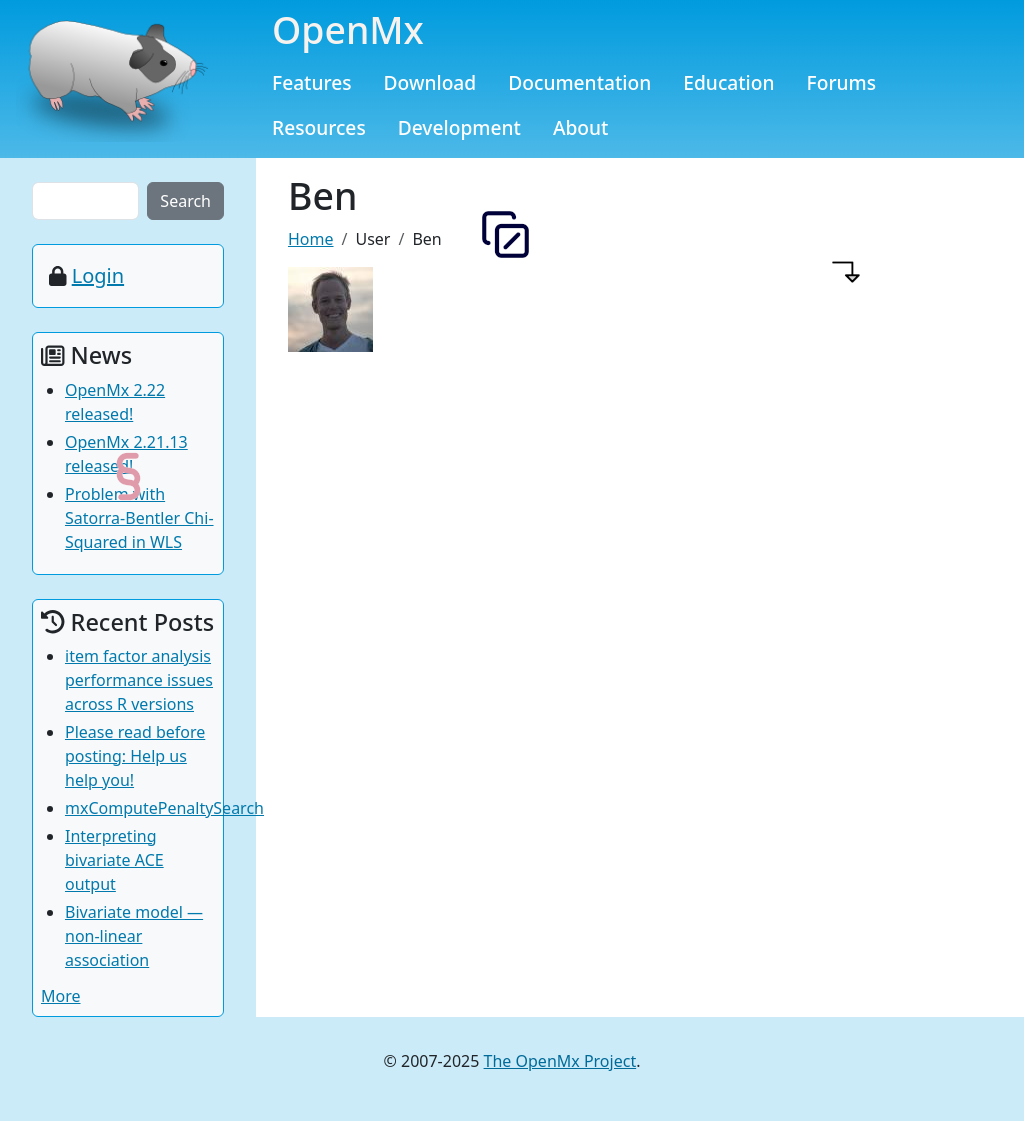 This screenshot has height=1121, width=1024. I want to click on redirect content to a lower section, so click(846, 271).